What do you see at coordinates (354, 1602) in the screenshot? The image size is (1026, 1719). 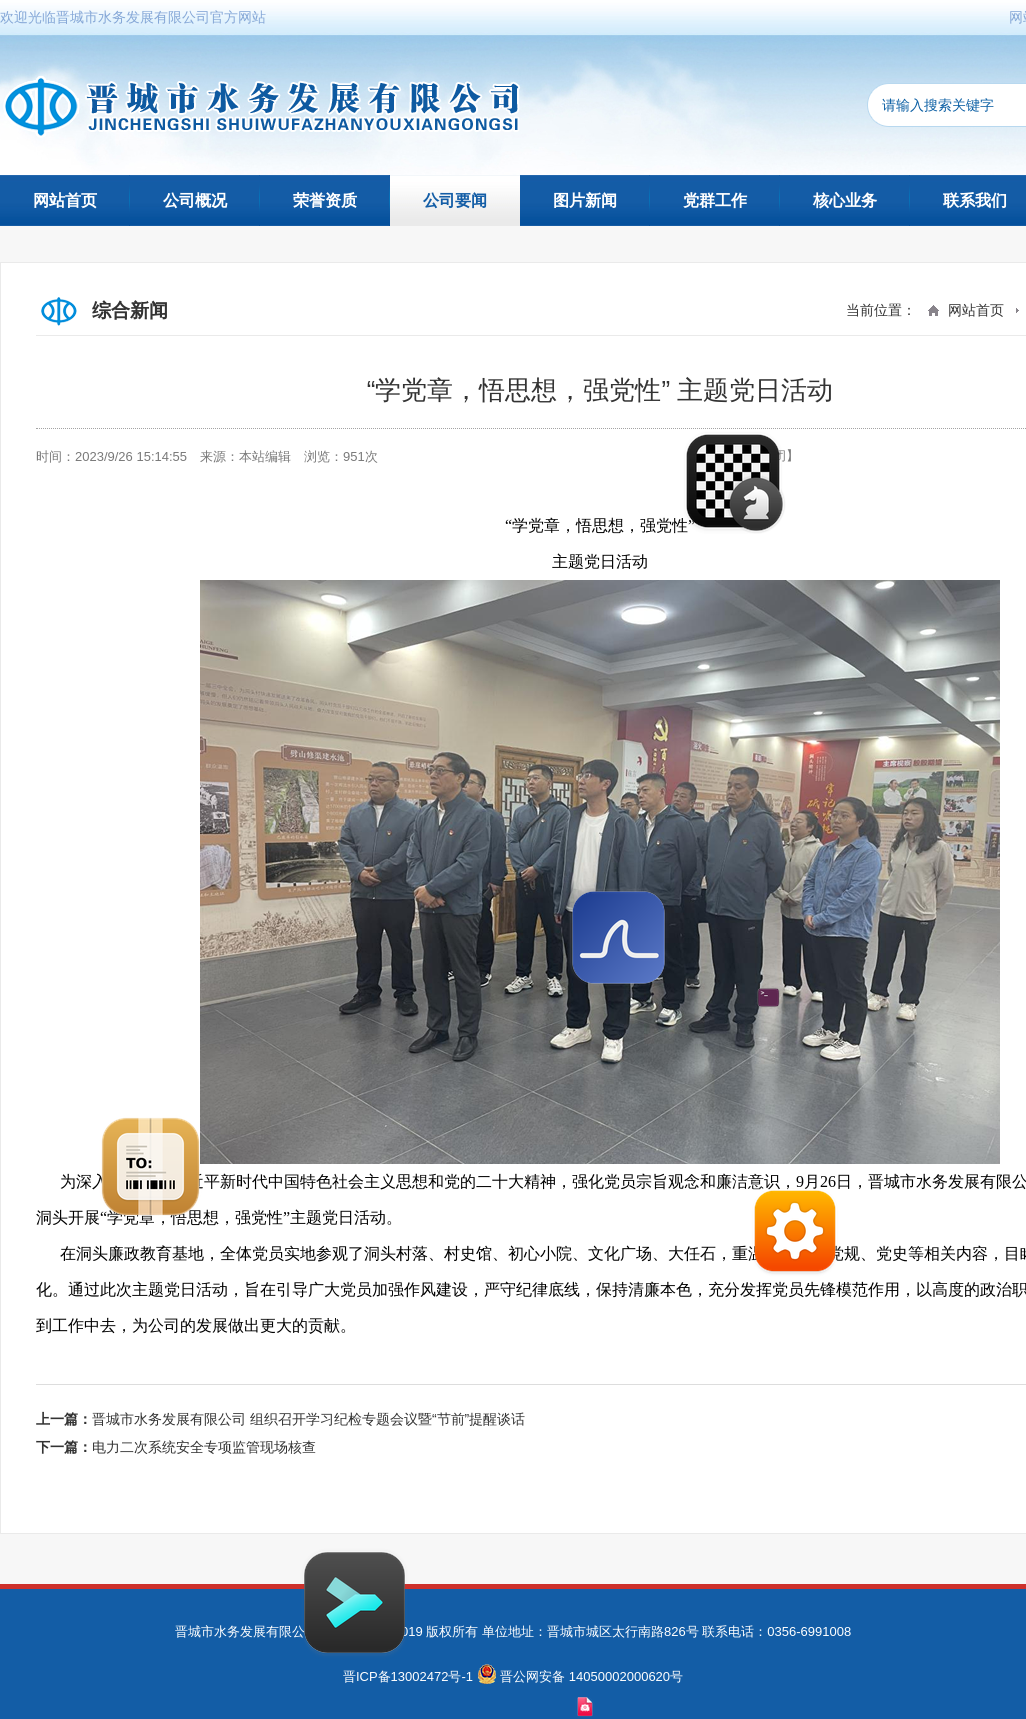 I see `open sublime merge git client` at bounding box center [354, 1602].